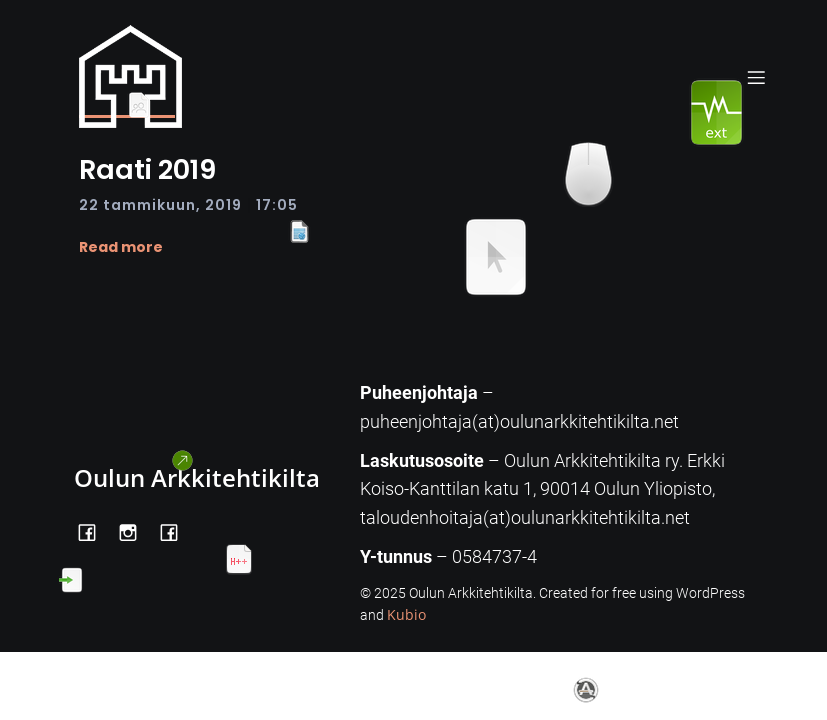 The height and width of the screenshot is (720, 827). Describe the element at coordinates (716, 112) in the screenshot. I see `virtualbox extension pack file` at that location.